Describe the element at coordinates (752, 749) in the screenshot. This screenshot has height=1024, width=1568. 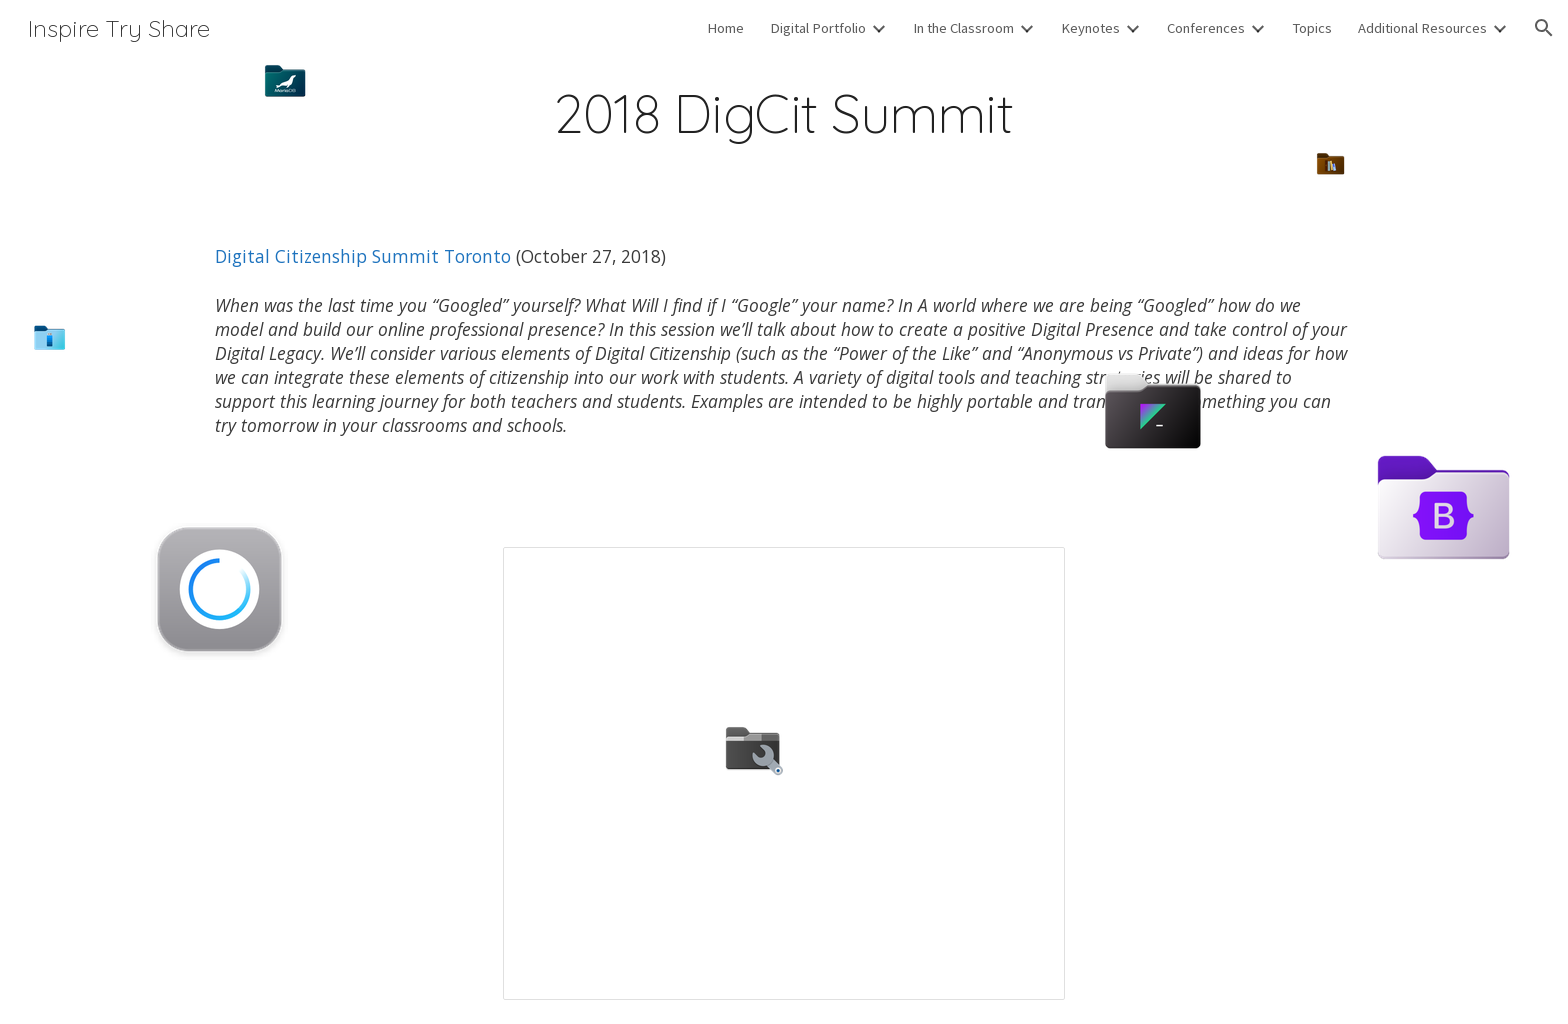
I see `open resource hacker project folder` at that location.